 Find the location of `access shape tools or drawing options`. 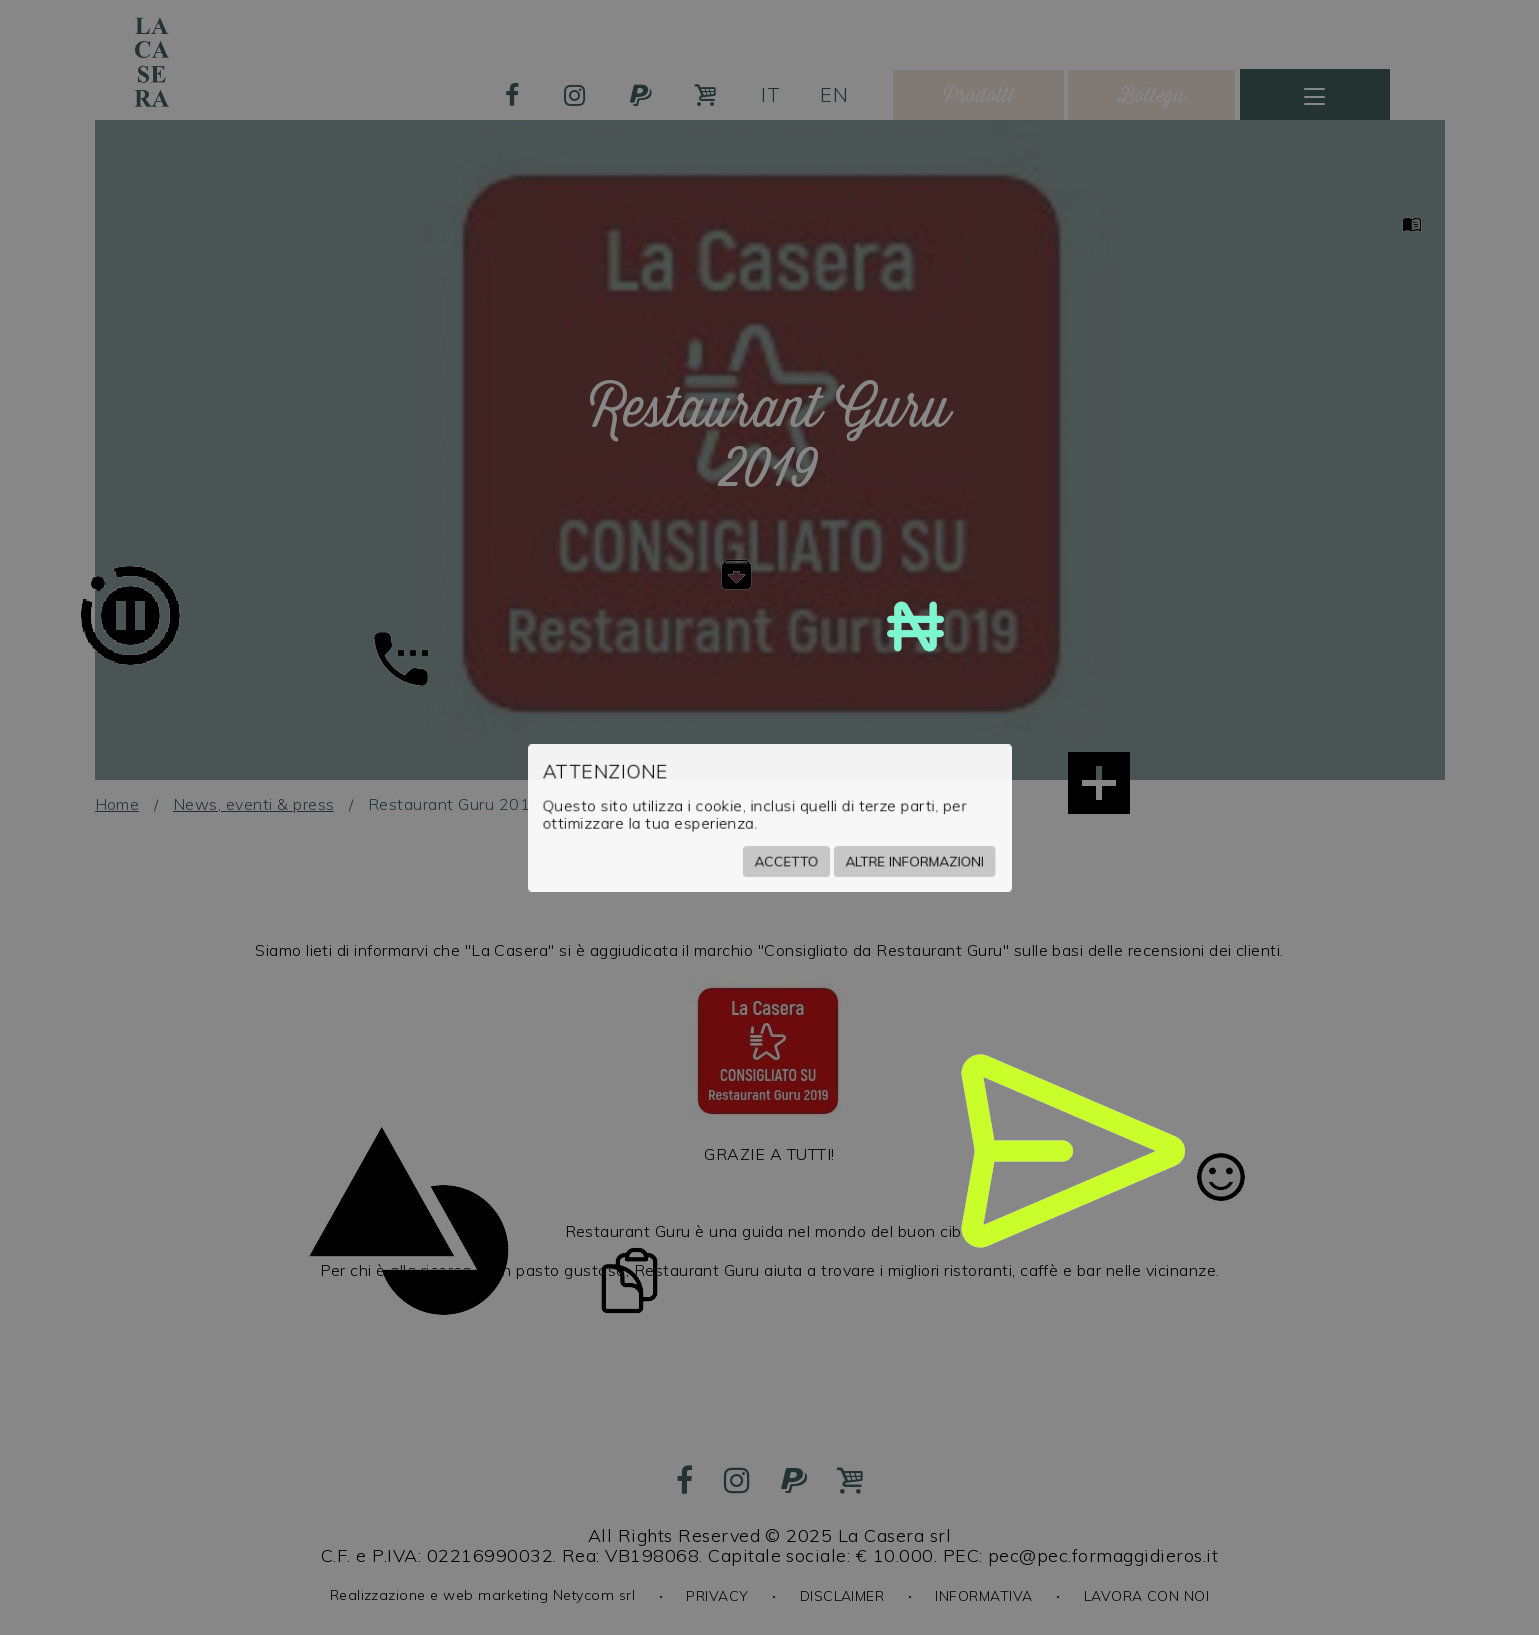

access shape tools or drawing options is located at coordinates (411, 1224).